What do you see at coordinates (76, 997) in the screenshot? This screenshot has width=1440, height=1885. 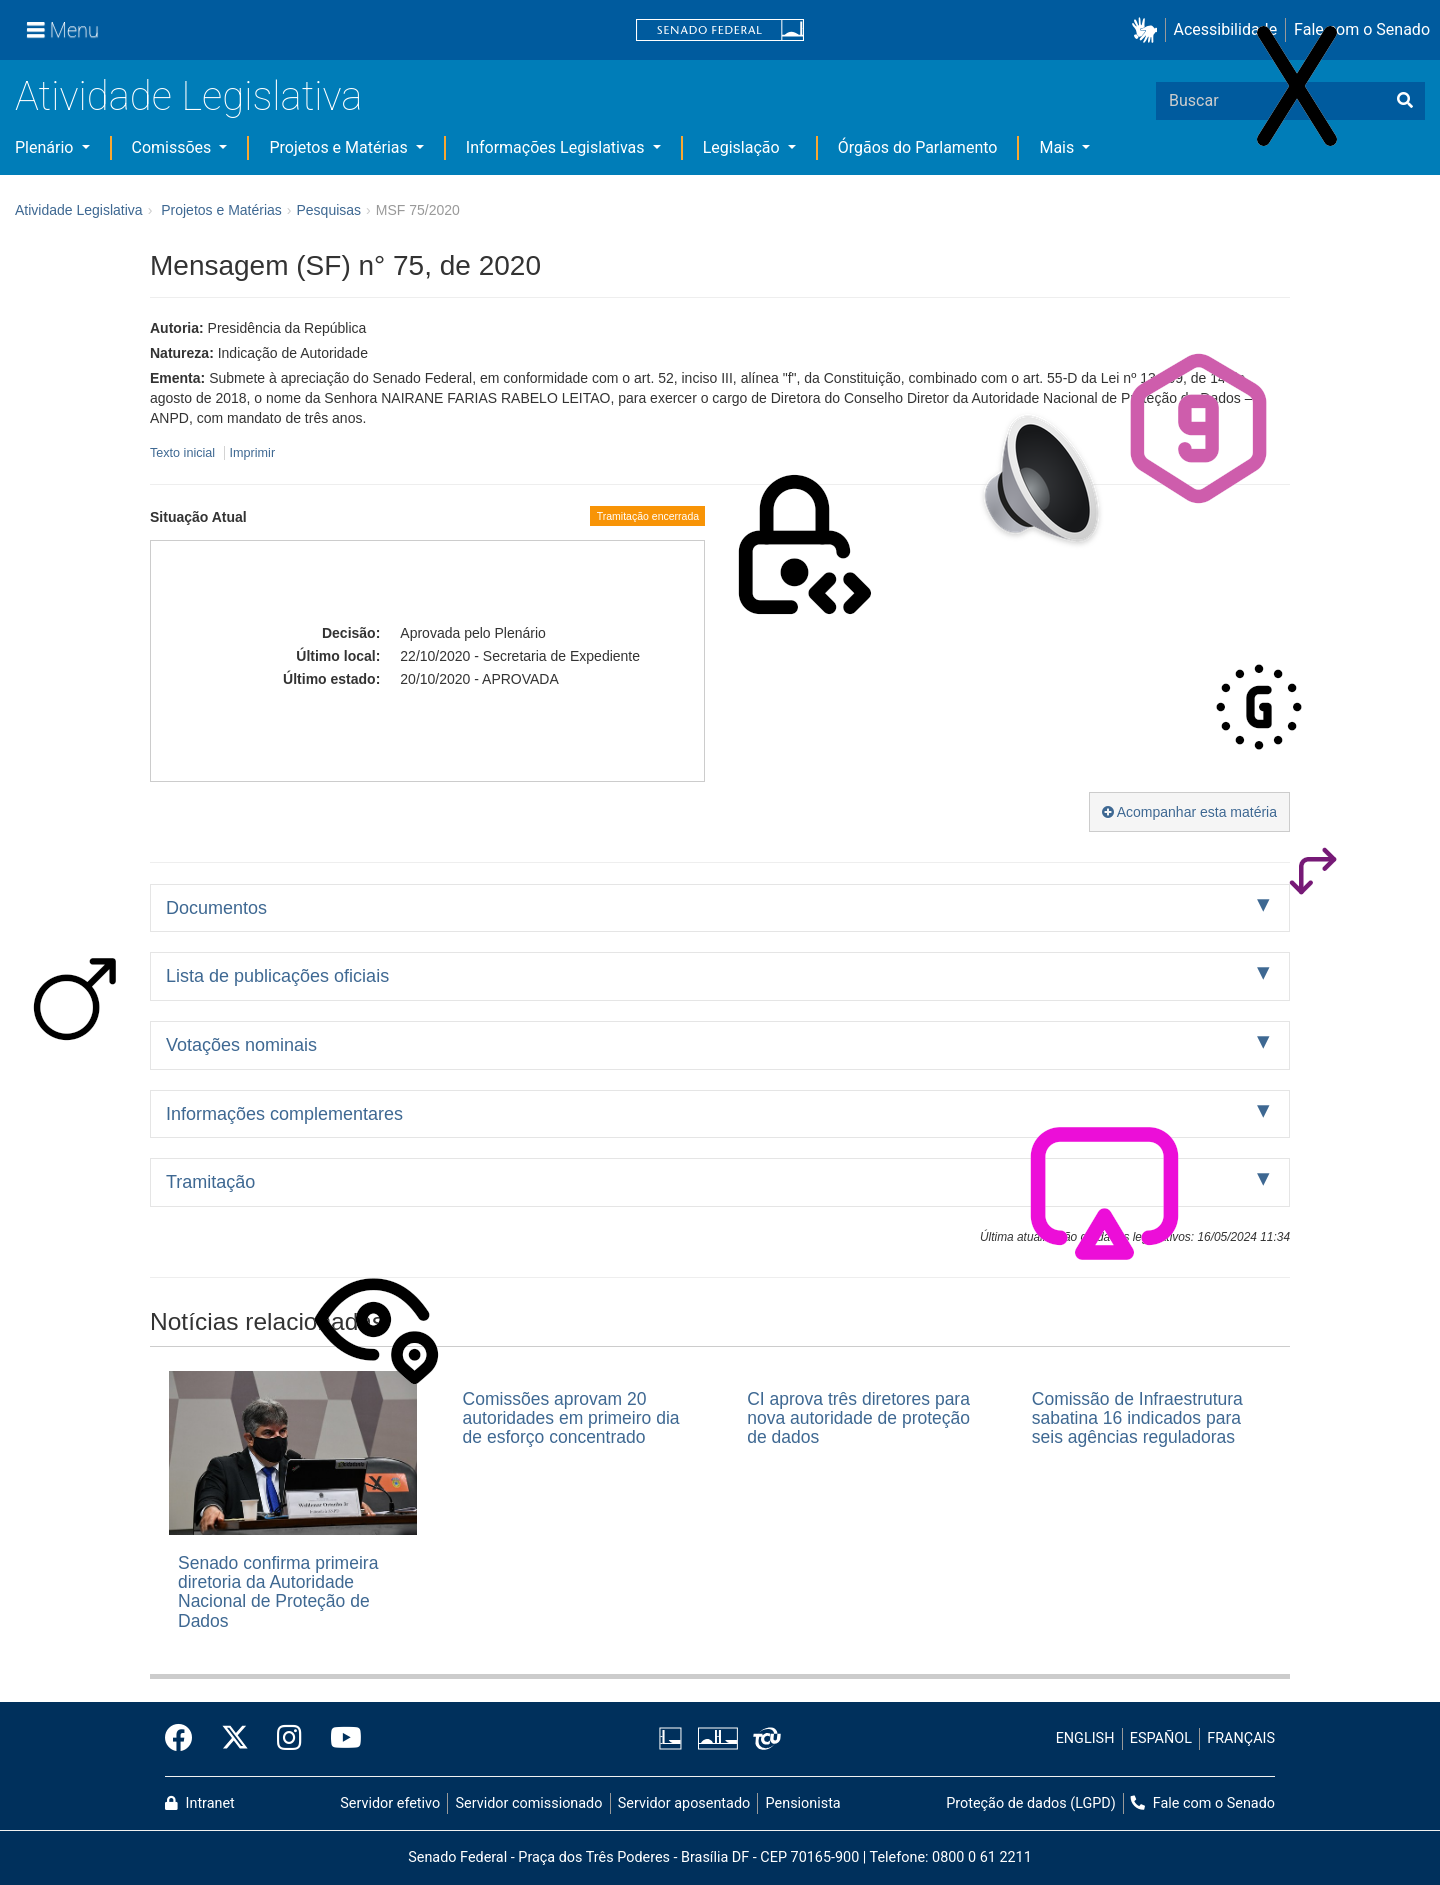 I see `indicates male gender selection` at bounding box center [76, 997].